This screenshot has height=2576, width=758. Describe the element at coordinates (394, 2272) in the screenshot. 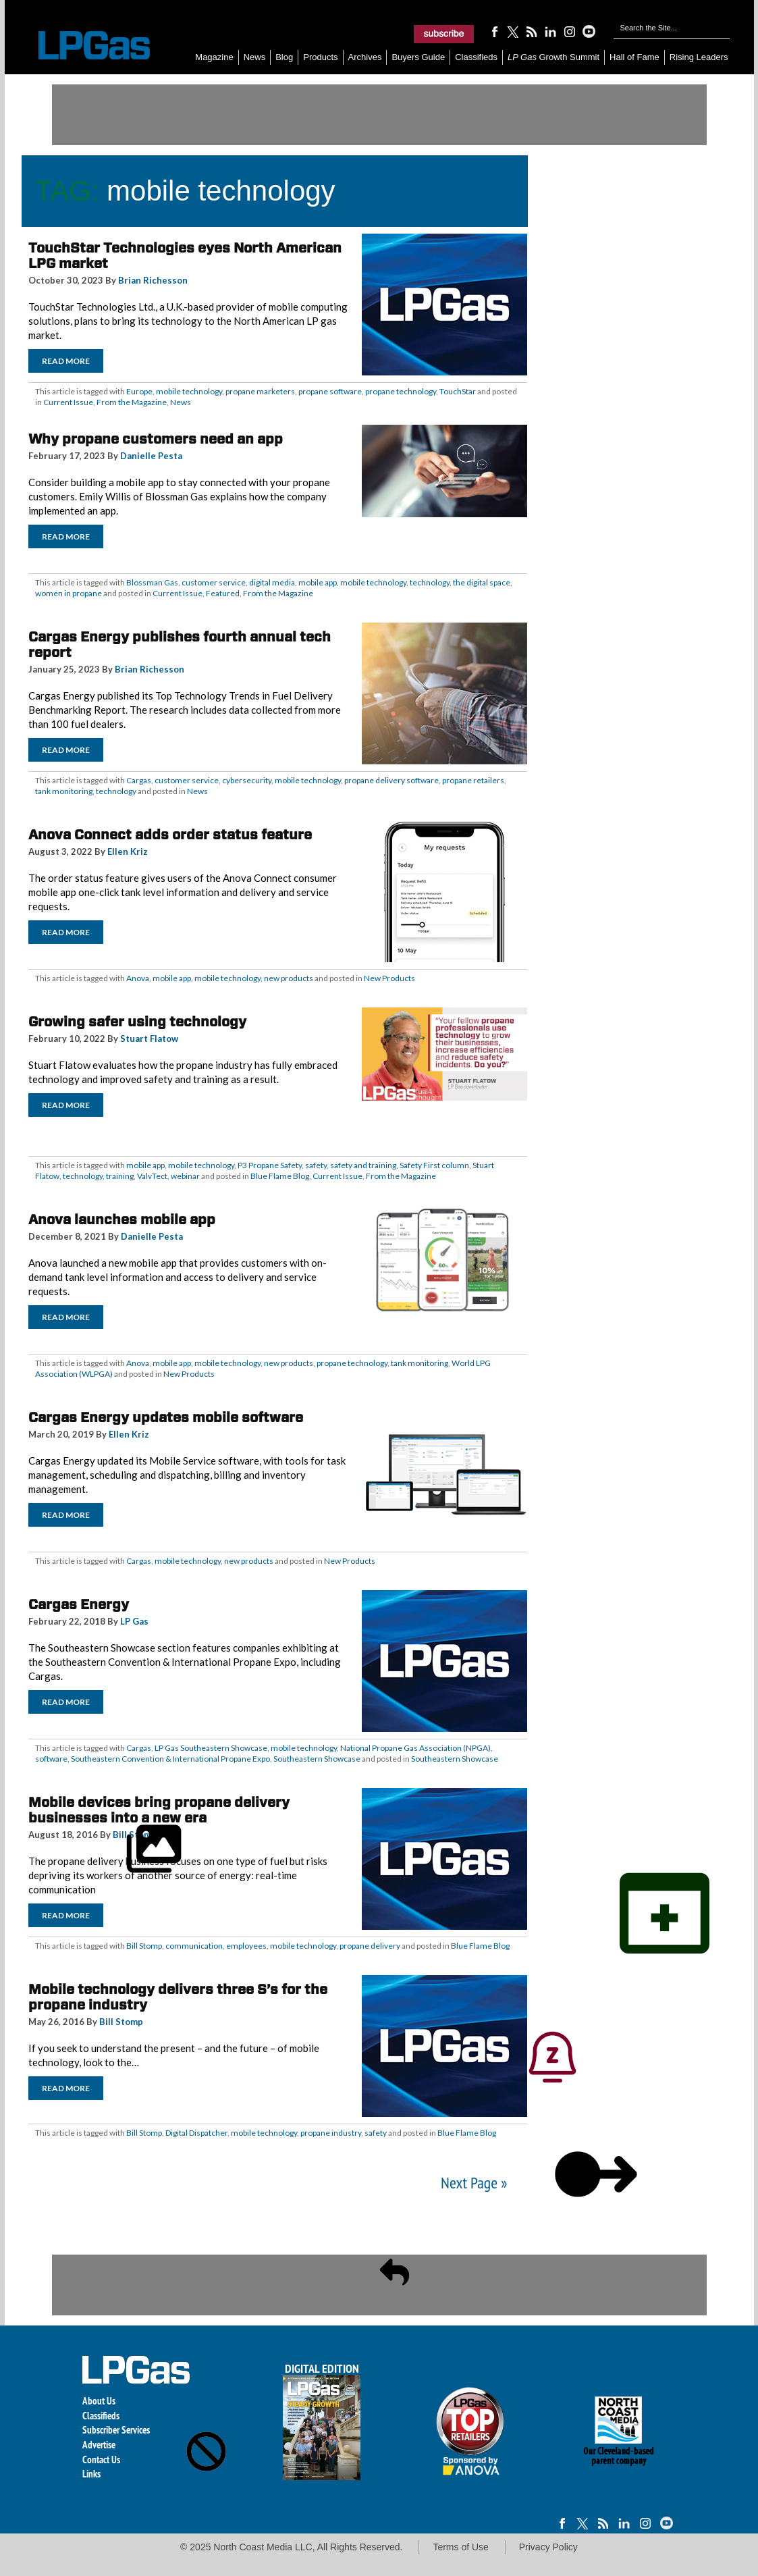

I see `reply to a message` at that location.